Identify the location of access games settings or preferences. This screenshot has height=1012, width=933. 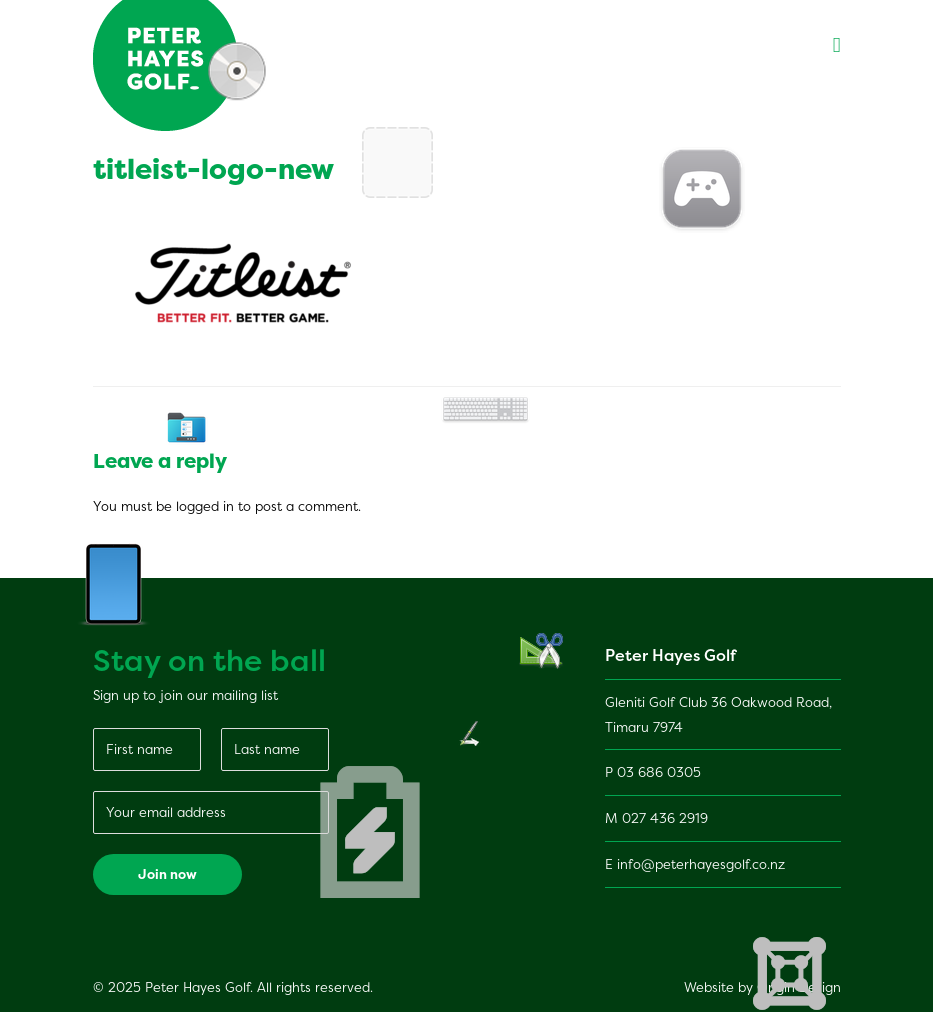
(702, 190).